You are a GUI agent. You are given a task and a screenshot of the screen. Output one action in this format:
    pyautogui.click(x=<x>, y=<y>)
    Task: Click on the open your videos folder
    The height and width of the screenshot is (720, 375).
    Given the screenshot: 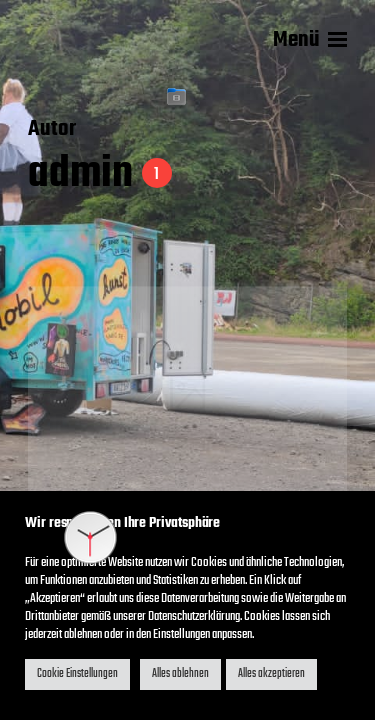 What is the action you would take?
    pyautogui.click(x=176, y=96)
    